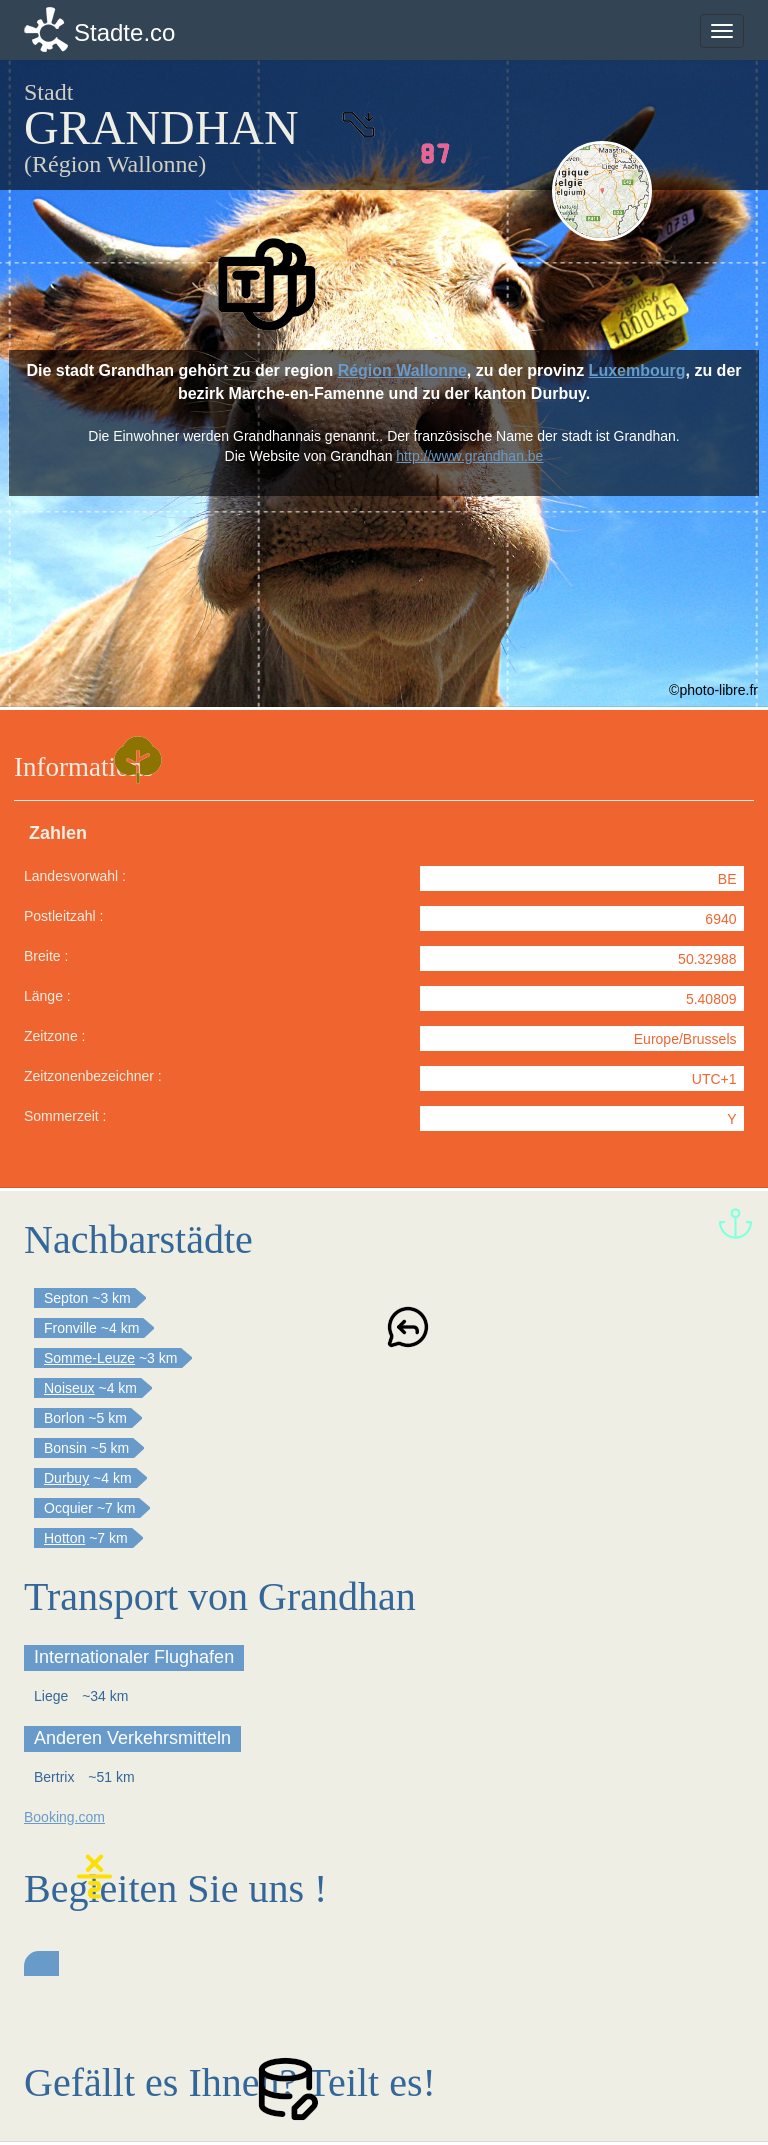  What do you see at coordinates (435, 153) in the screenshot?
I see `displays the number 87 as a badge or count indicator` at bounding box center [435, 153].